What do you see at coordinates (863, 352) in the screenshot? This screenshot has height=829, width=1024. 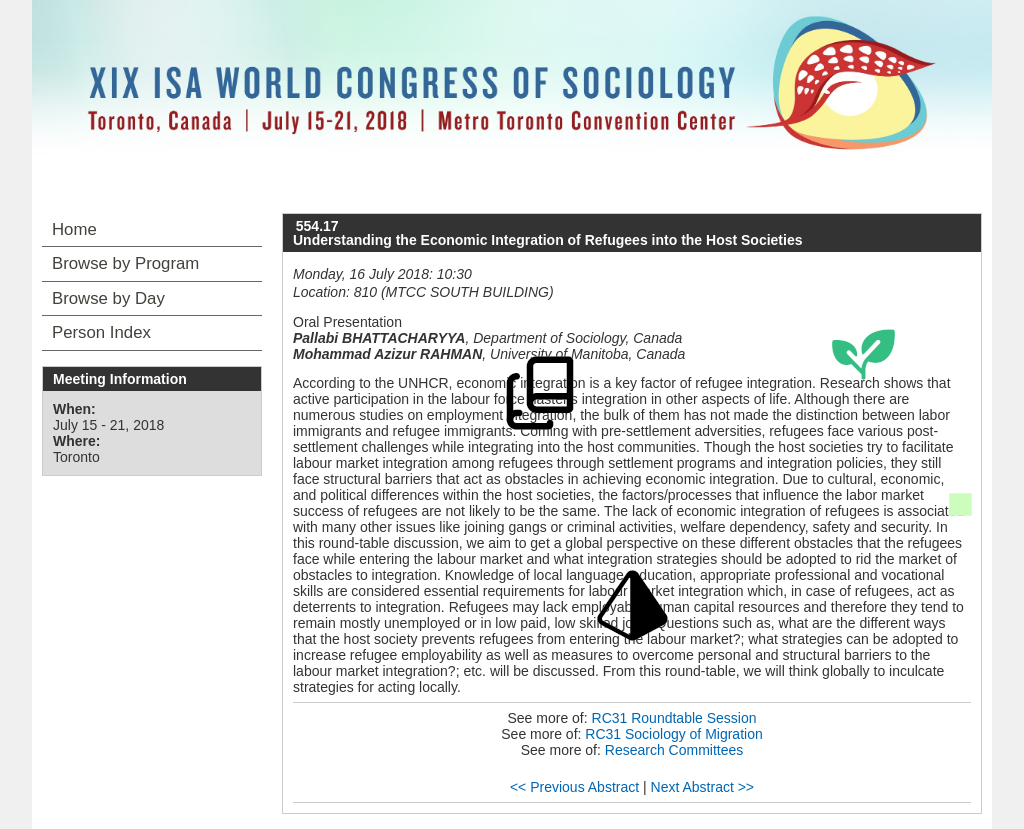 I see `access plant care or gardening features` at bounding box center [863, 352].